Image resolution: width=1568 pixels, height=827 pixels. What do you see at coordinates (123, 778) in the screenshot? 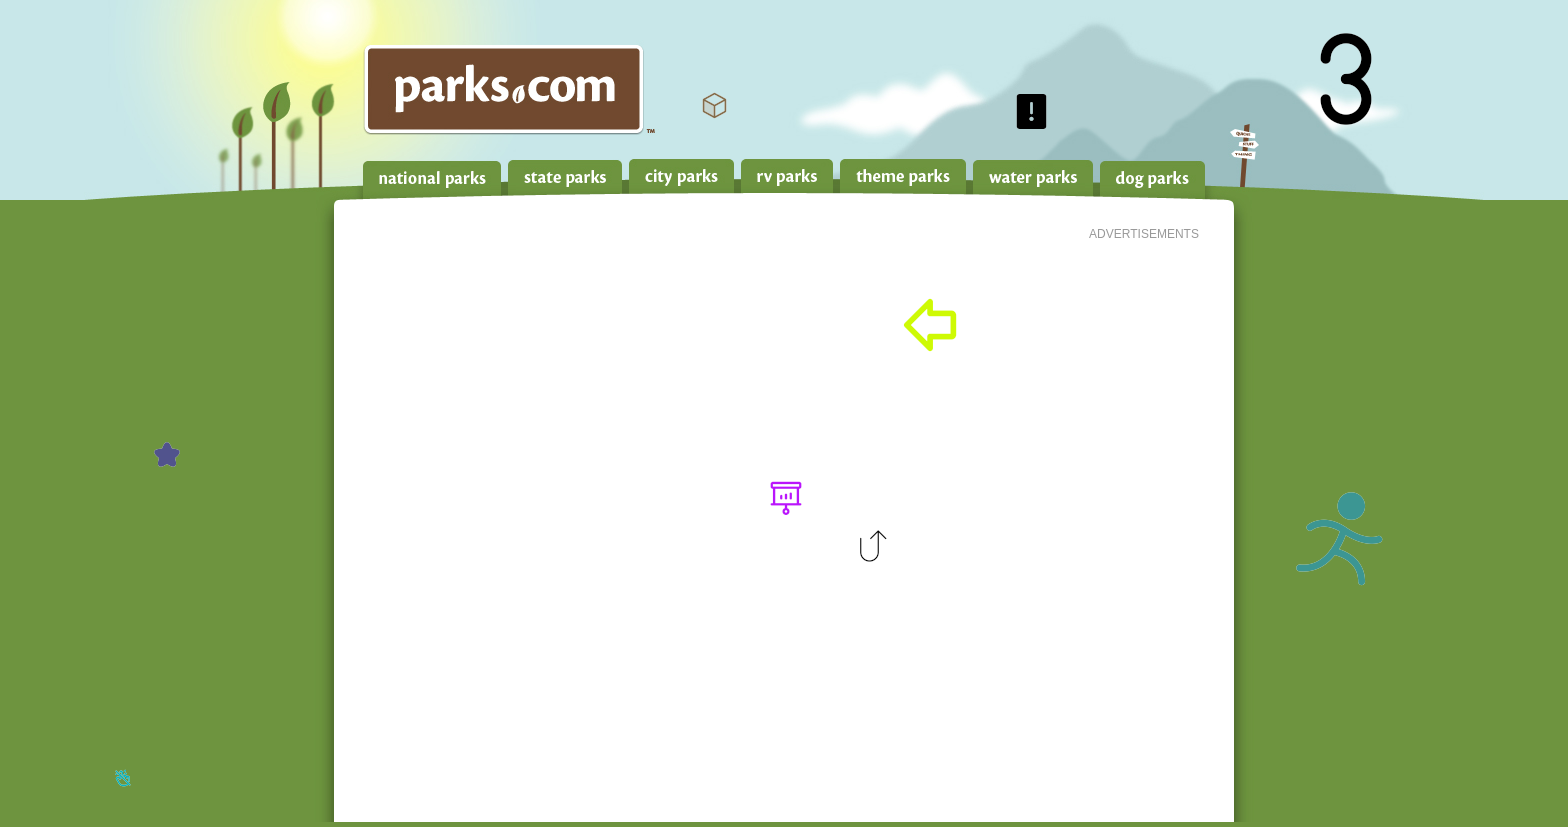
I see `click or tap interaction disabled` at bounding box center [123, 778].